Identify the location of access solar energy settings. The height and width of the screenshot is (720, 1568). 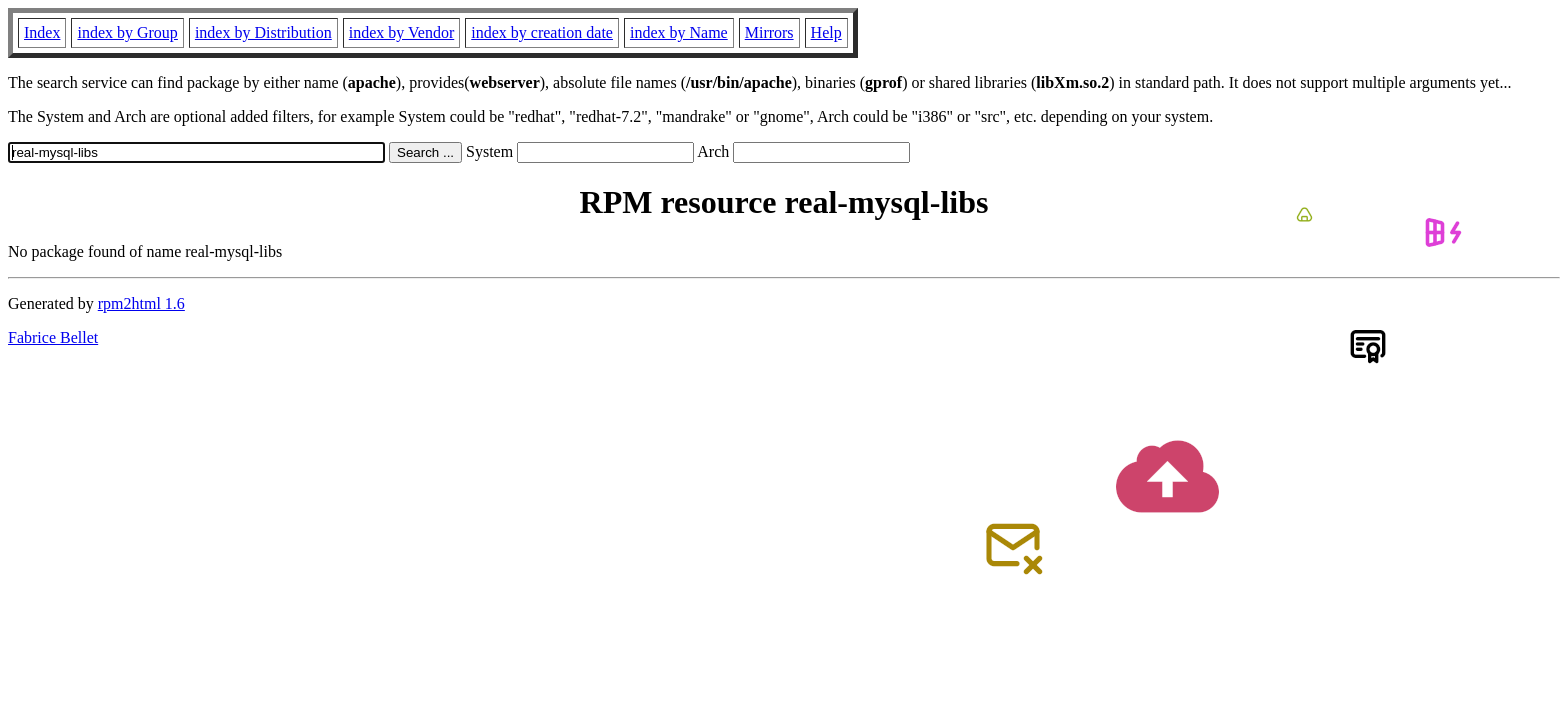
(1442, 232).